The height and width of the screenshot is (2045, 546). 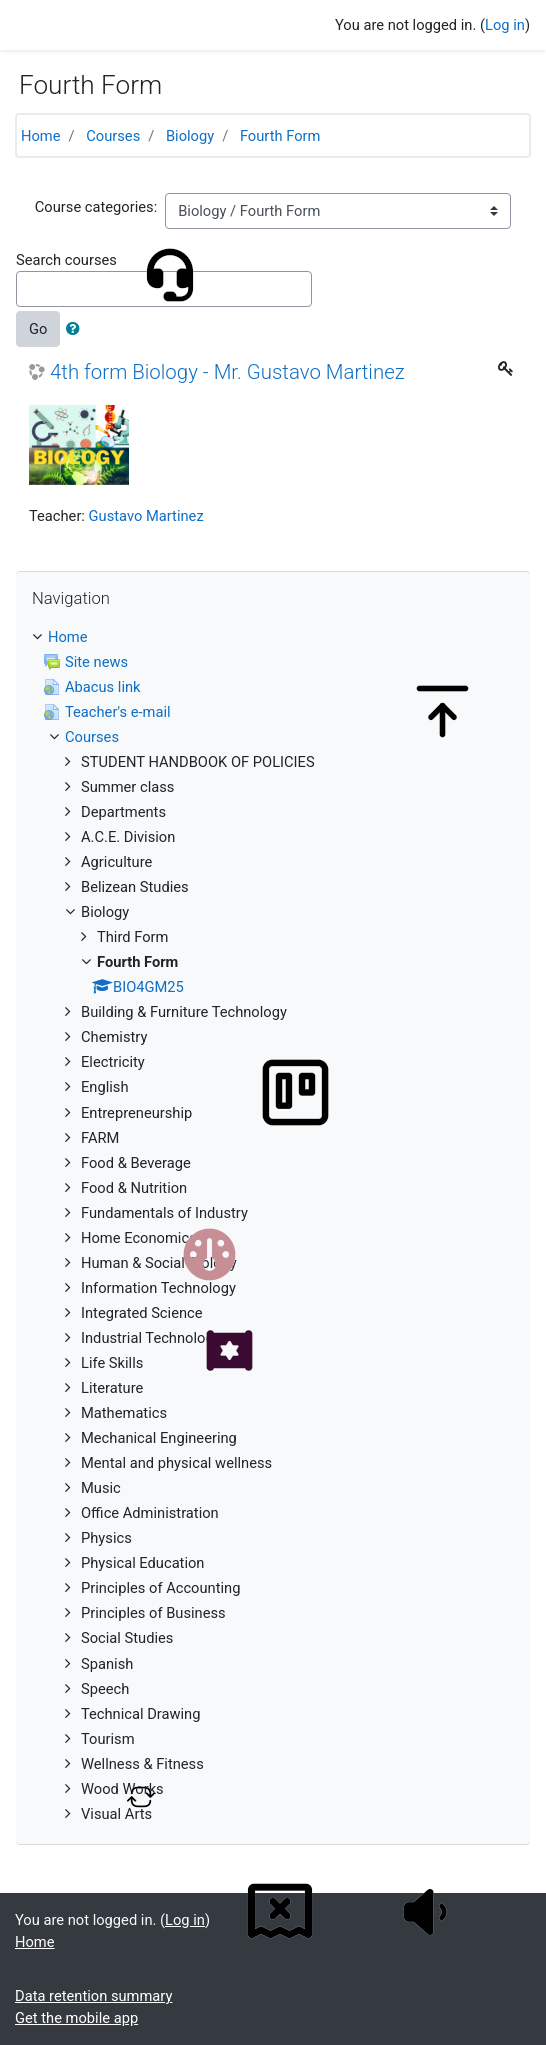 I want to click on refresh or reload content, so click(x=141, y=1797).